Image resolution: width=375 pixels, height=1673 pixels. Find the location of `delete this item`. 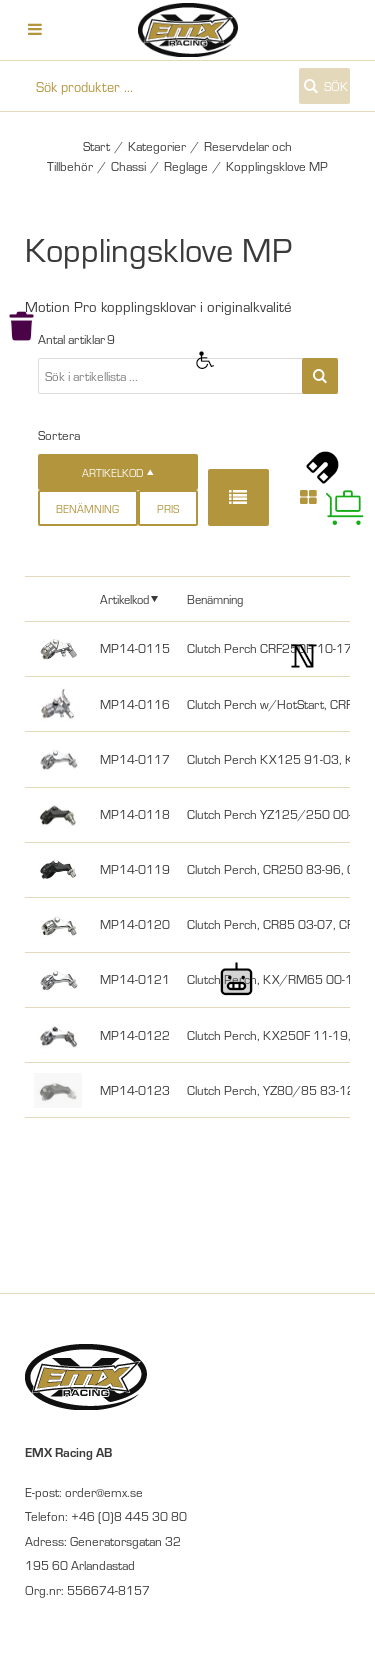

delete this item is located at coordinates (21, 326).